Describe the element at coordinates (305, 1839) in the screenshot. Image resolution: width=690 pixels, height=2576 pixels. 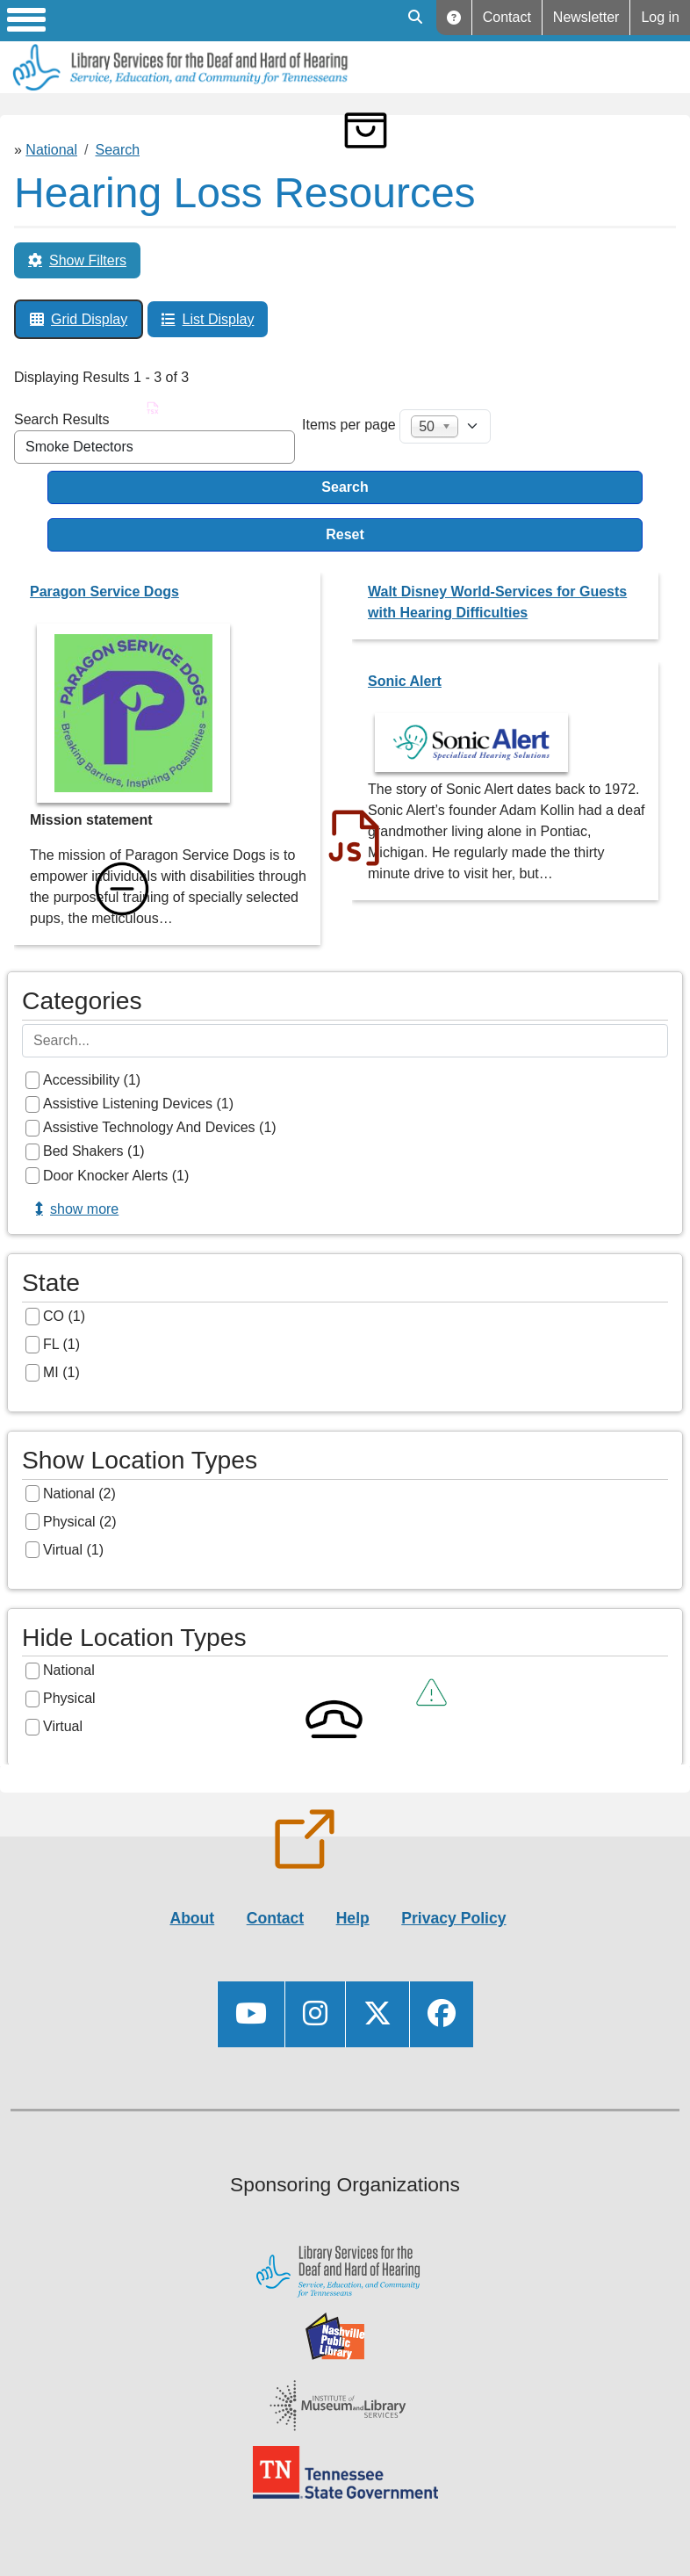
I see `open link in a new window or tab` at that location.